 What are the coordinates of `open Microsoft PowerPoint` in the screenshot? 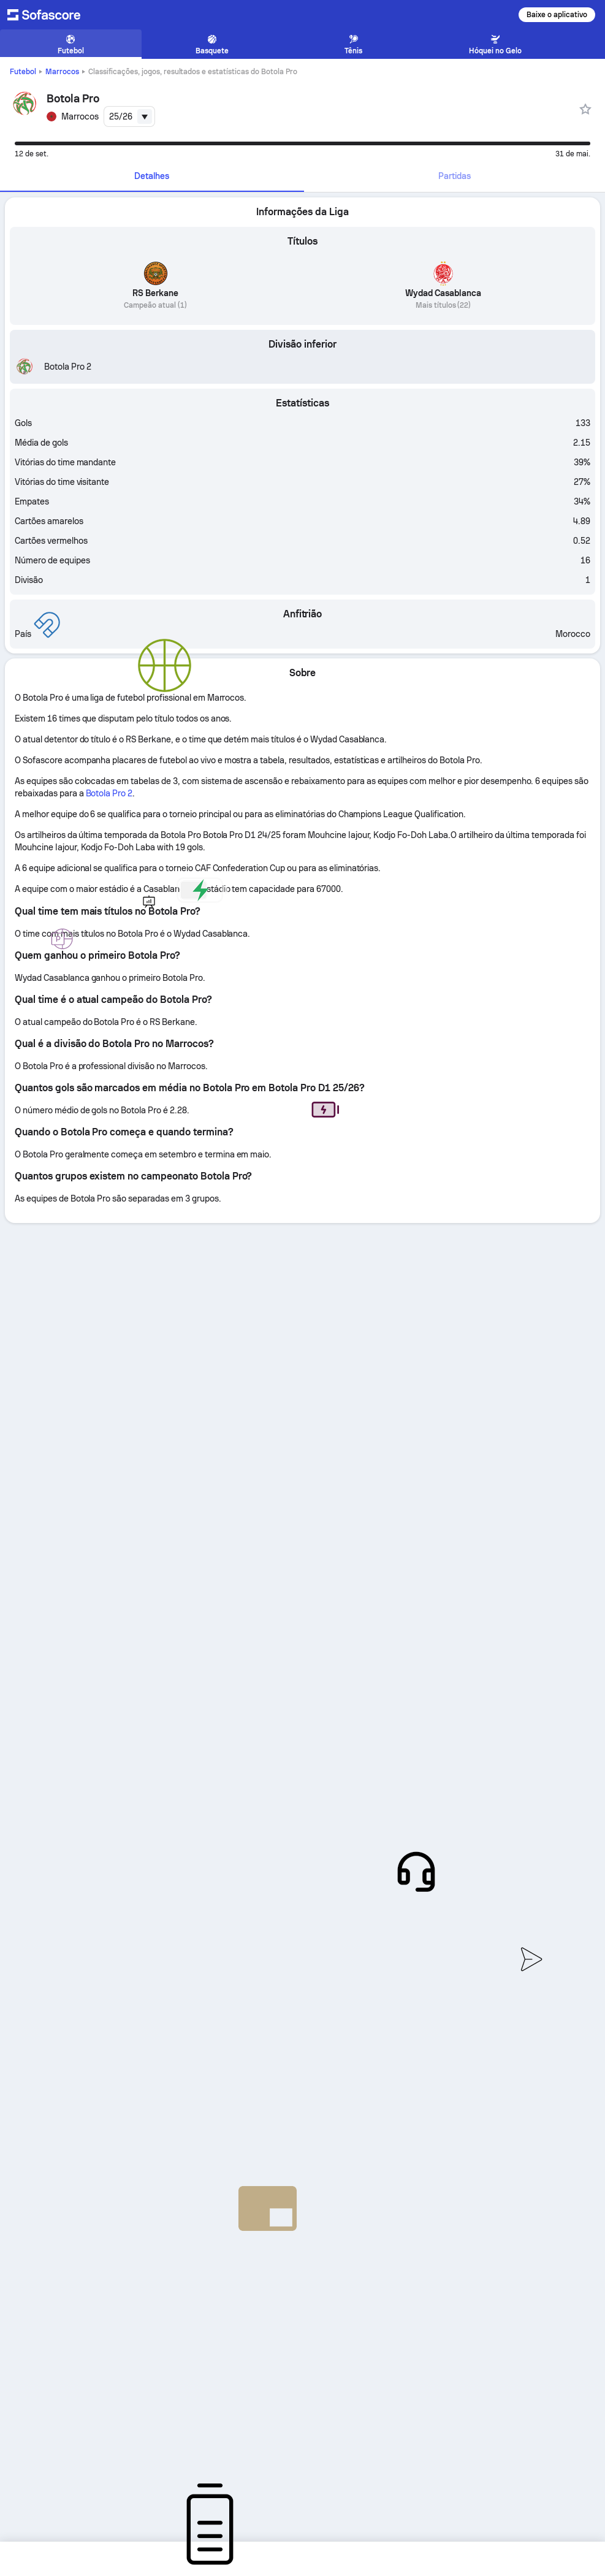 It's located at (61, 939).